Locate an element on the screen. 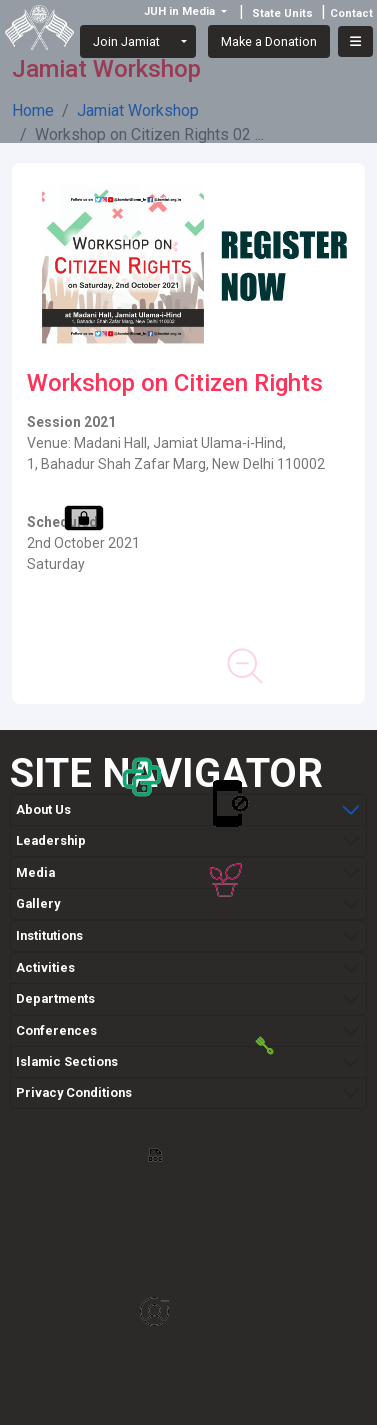  block or restrict an app is located at coordinates (227, 803).